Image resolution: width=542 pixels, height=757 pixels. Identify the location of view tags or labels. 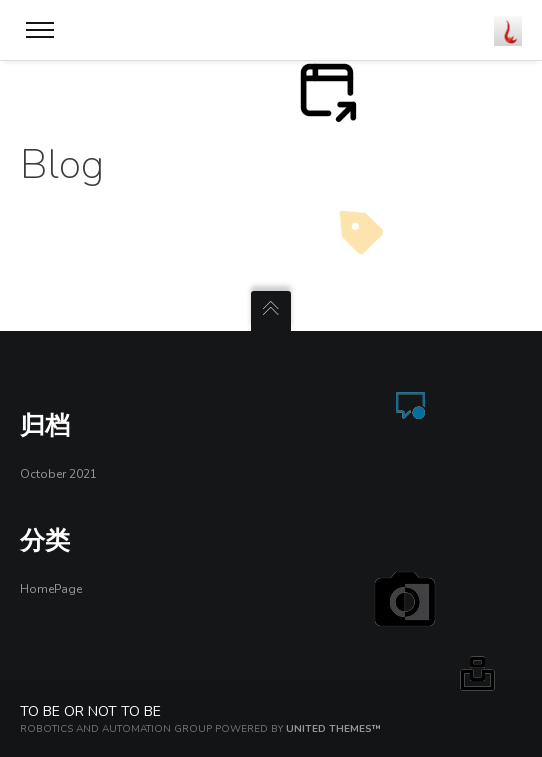
(359, 230).